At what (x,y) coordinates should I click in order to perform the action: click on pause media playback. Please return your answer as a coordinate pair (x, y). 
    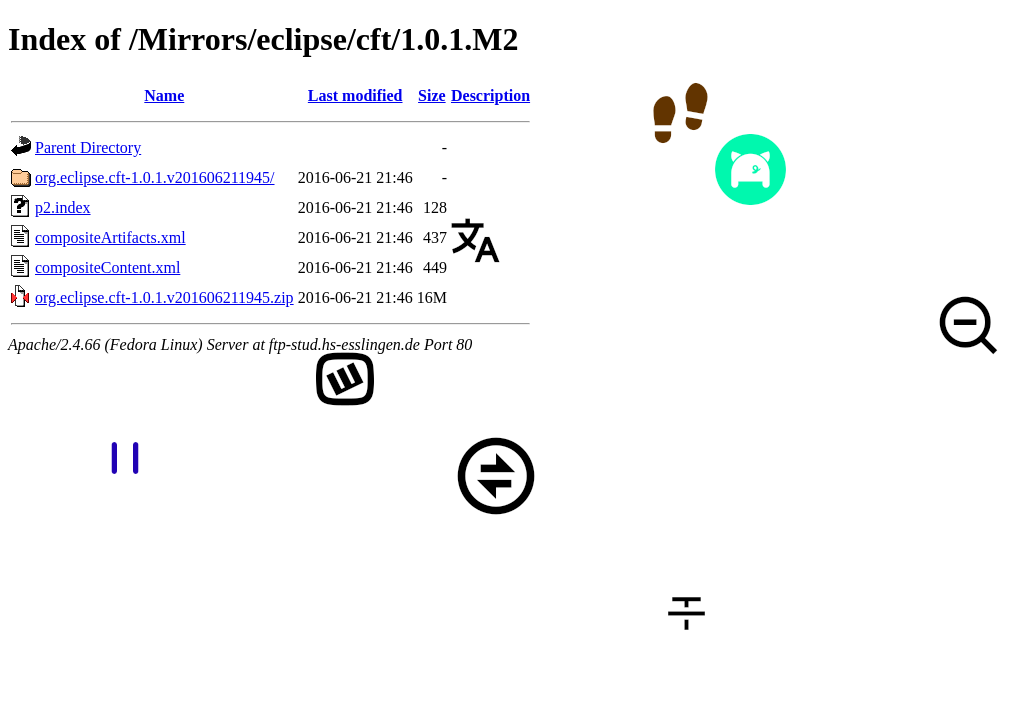
    Looking at the image, I should click on (125, 458).